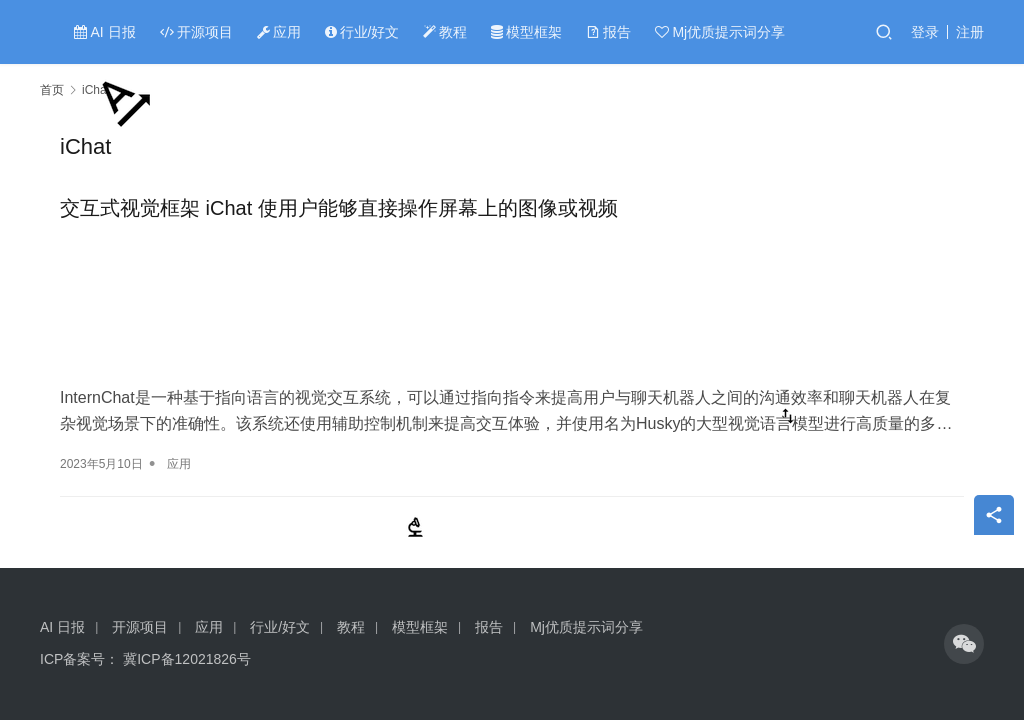 Image resolution: width=1024 pixels, height=720 pixels. I want to click on swap or reverse the order of items, so click(788, 416).